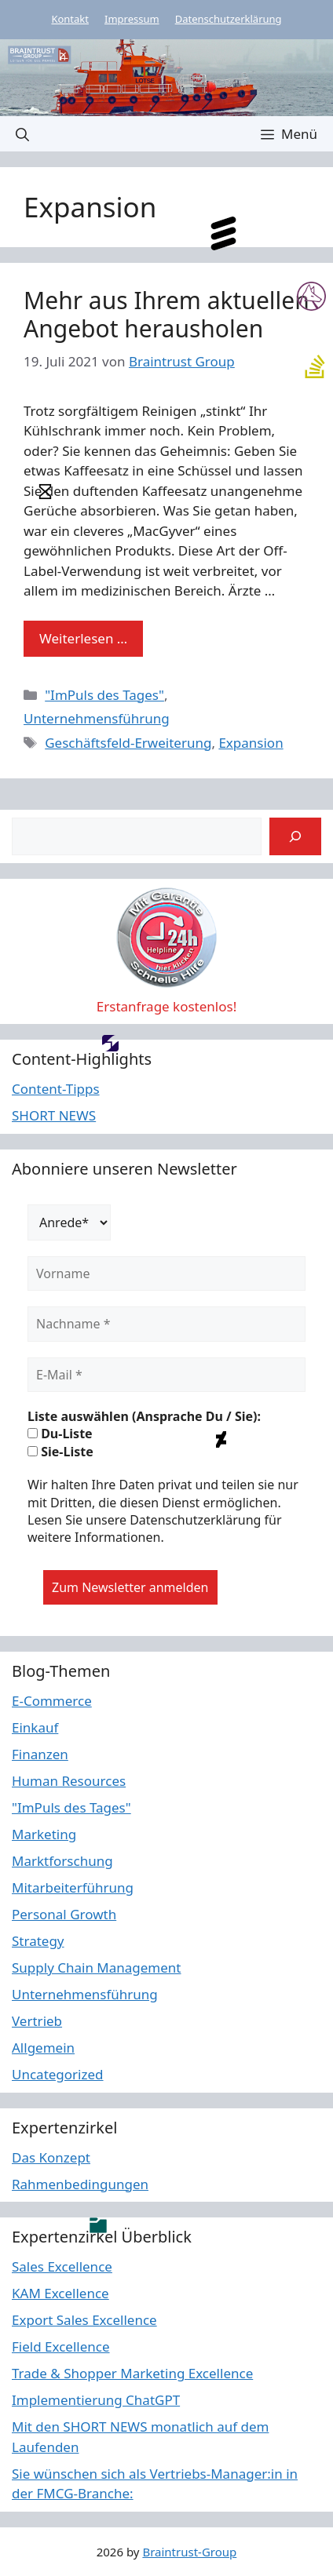 The height and width of the screenshot is (2576, 333). I want to click on indicates a process is in progress or loading, so click(45, 491).